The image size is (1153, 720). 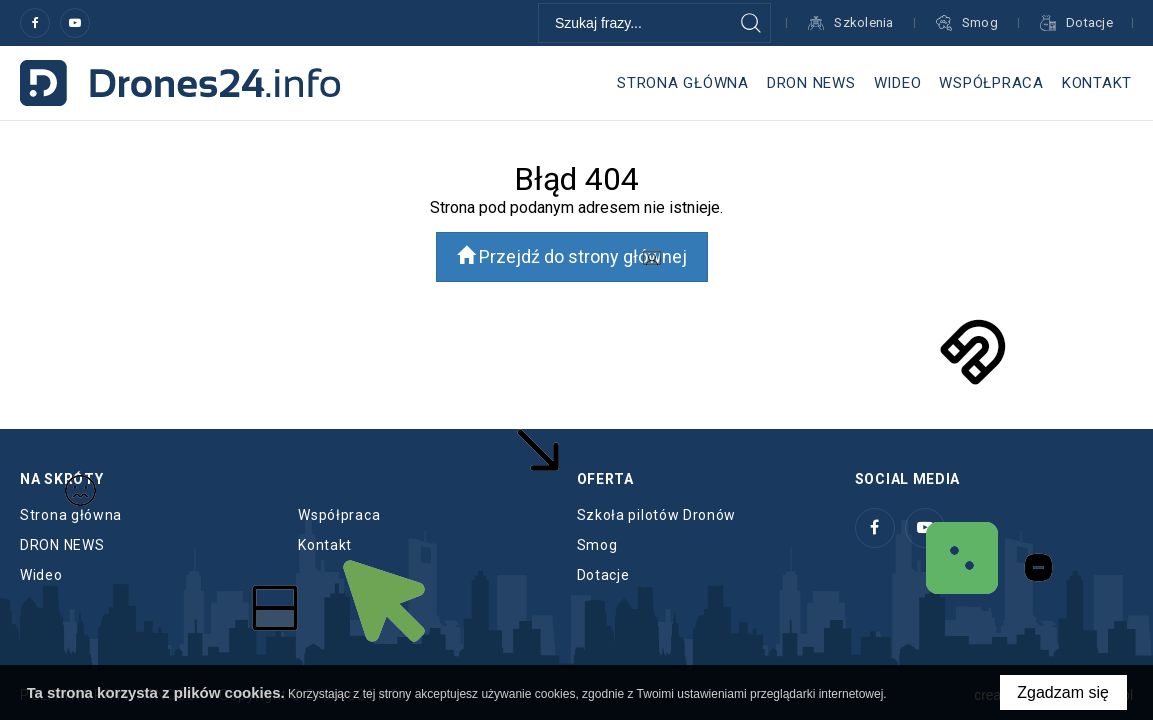 What do you see at coordinates (80, 490) in the screenshot?
I see `indicates a nervous or anxious status` at bounding box center [80, 490].